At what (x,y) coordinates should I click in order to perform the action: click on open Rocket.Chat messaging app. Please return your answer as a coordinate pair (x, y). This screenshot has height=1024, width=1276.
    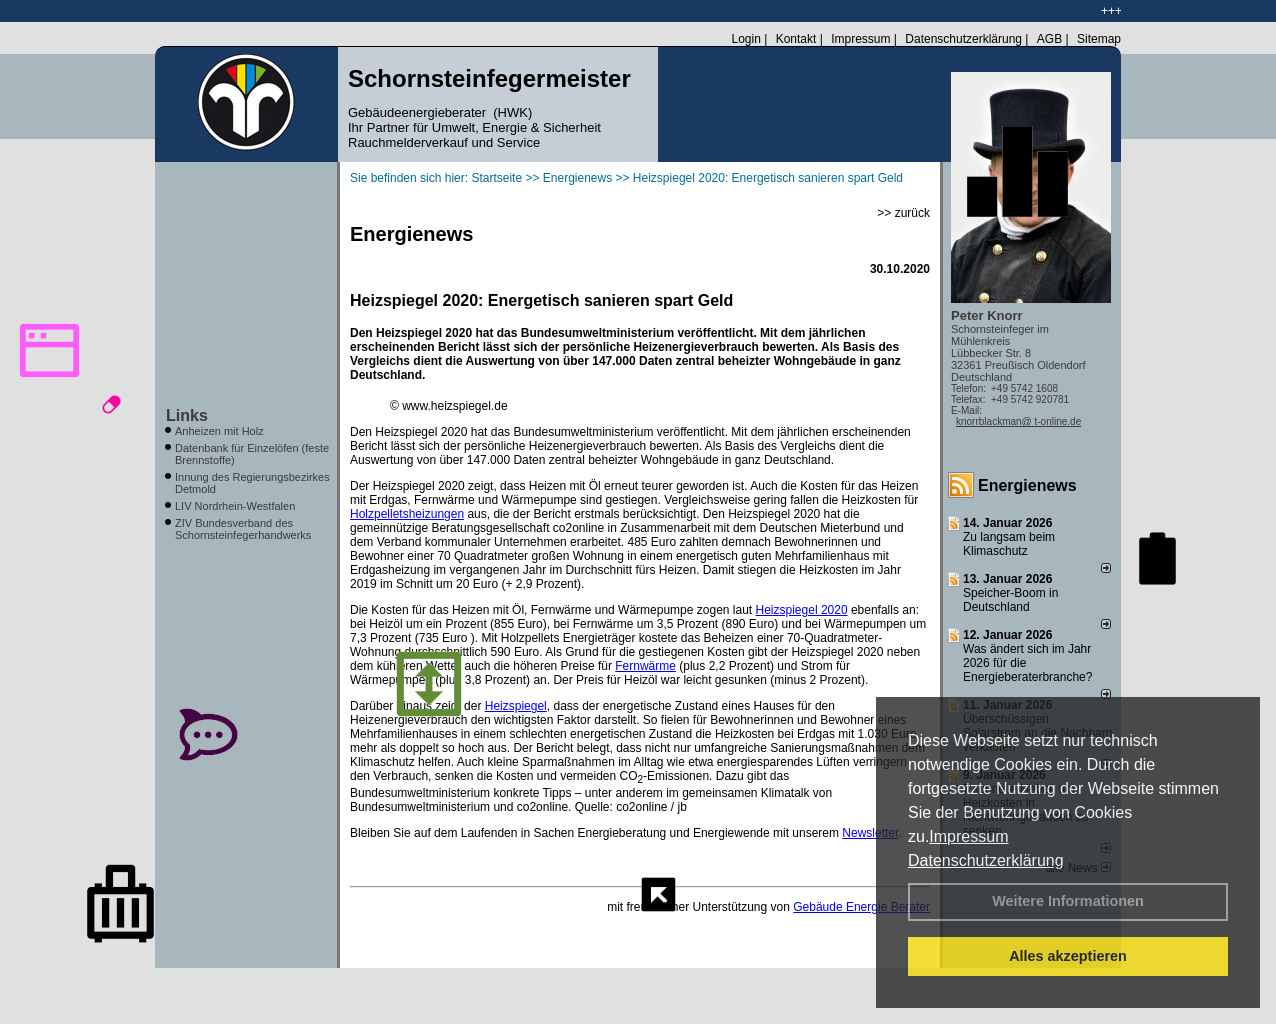
    Looking at the image, I should click on (208, 734).